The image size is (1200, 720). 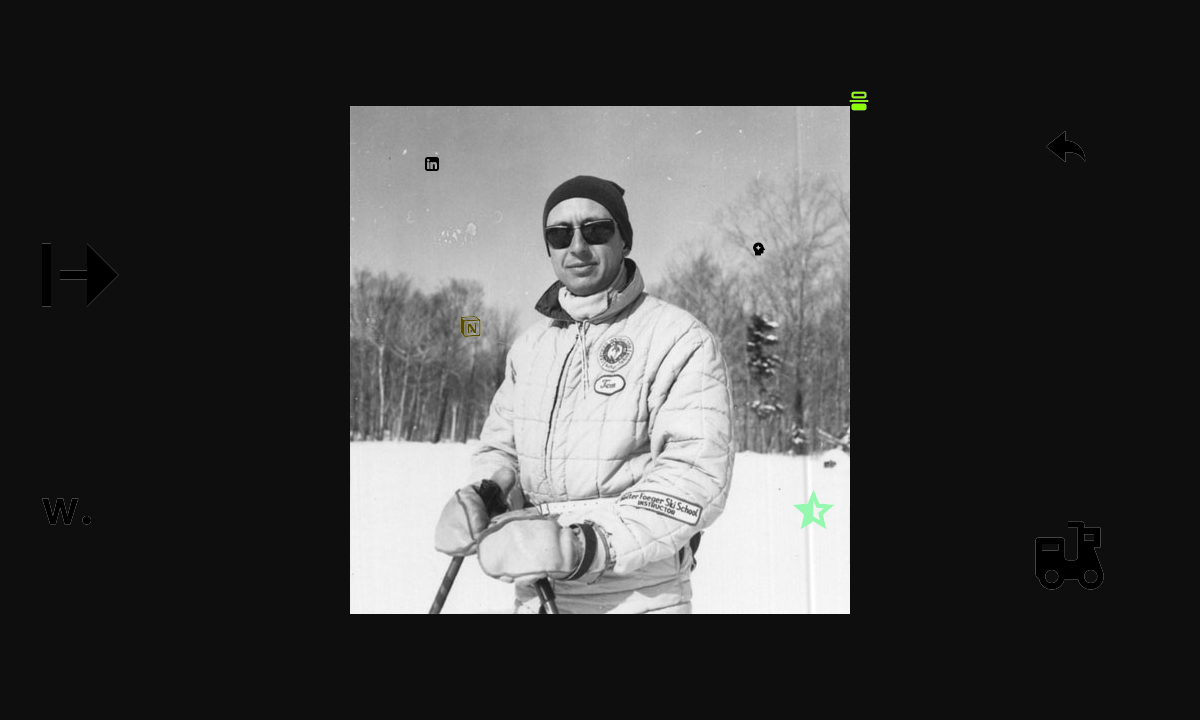 I want to click on reply to a message or email, so click(x=1067, y=146).